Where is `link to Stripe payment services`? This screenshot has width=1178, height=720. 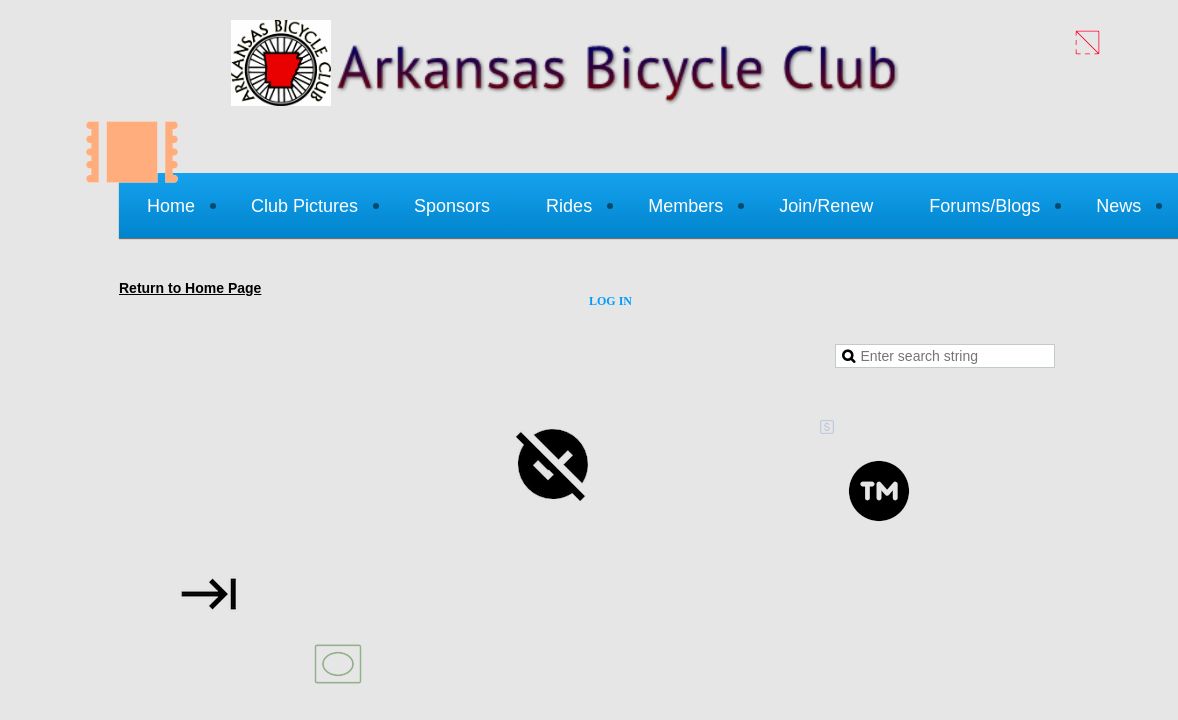 link to Stripe payment services is located at coordinates (827, 427).